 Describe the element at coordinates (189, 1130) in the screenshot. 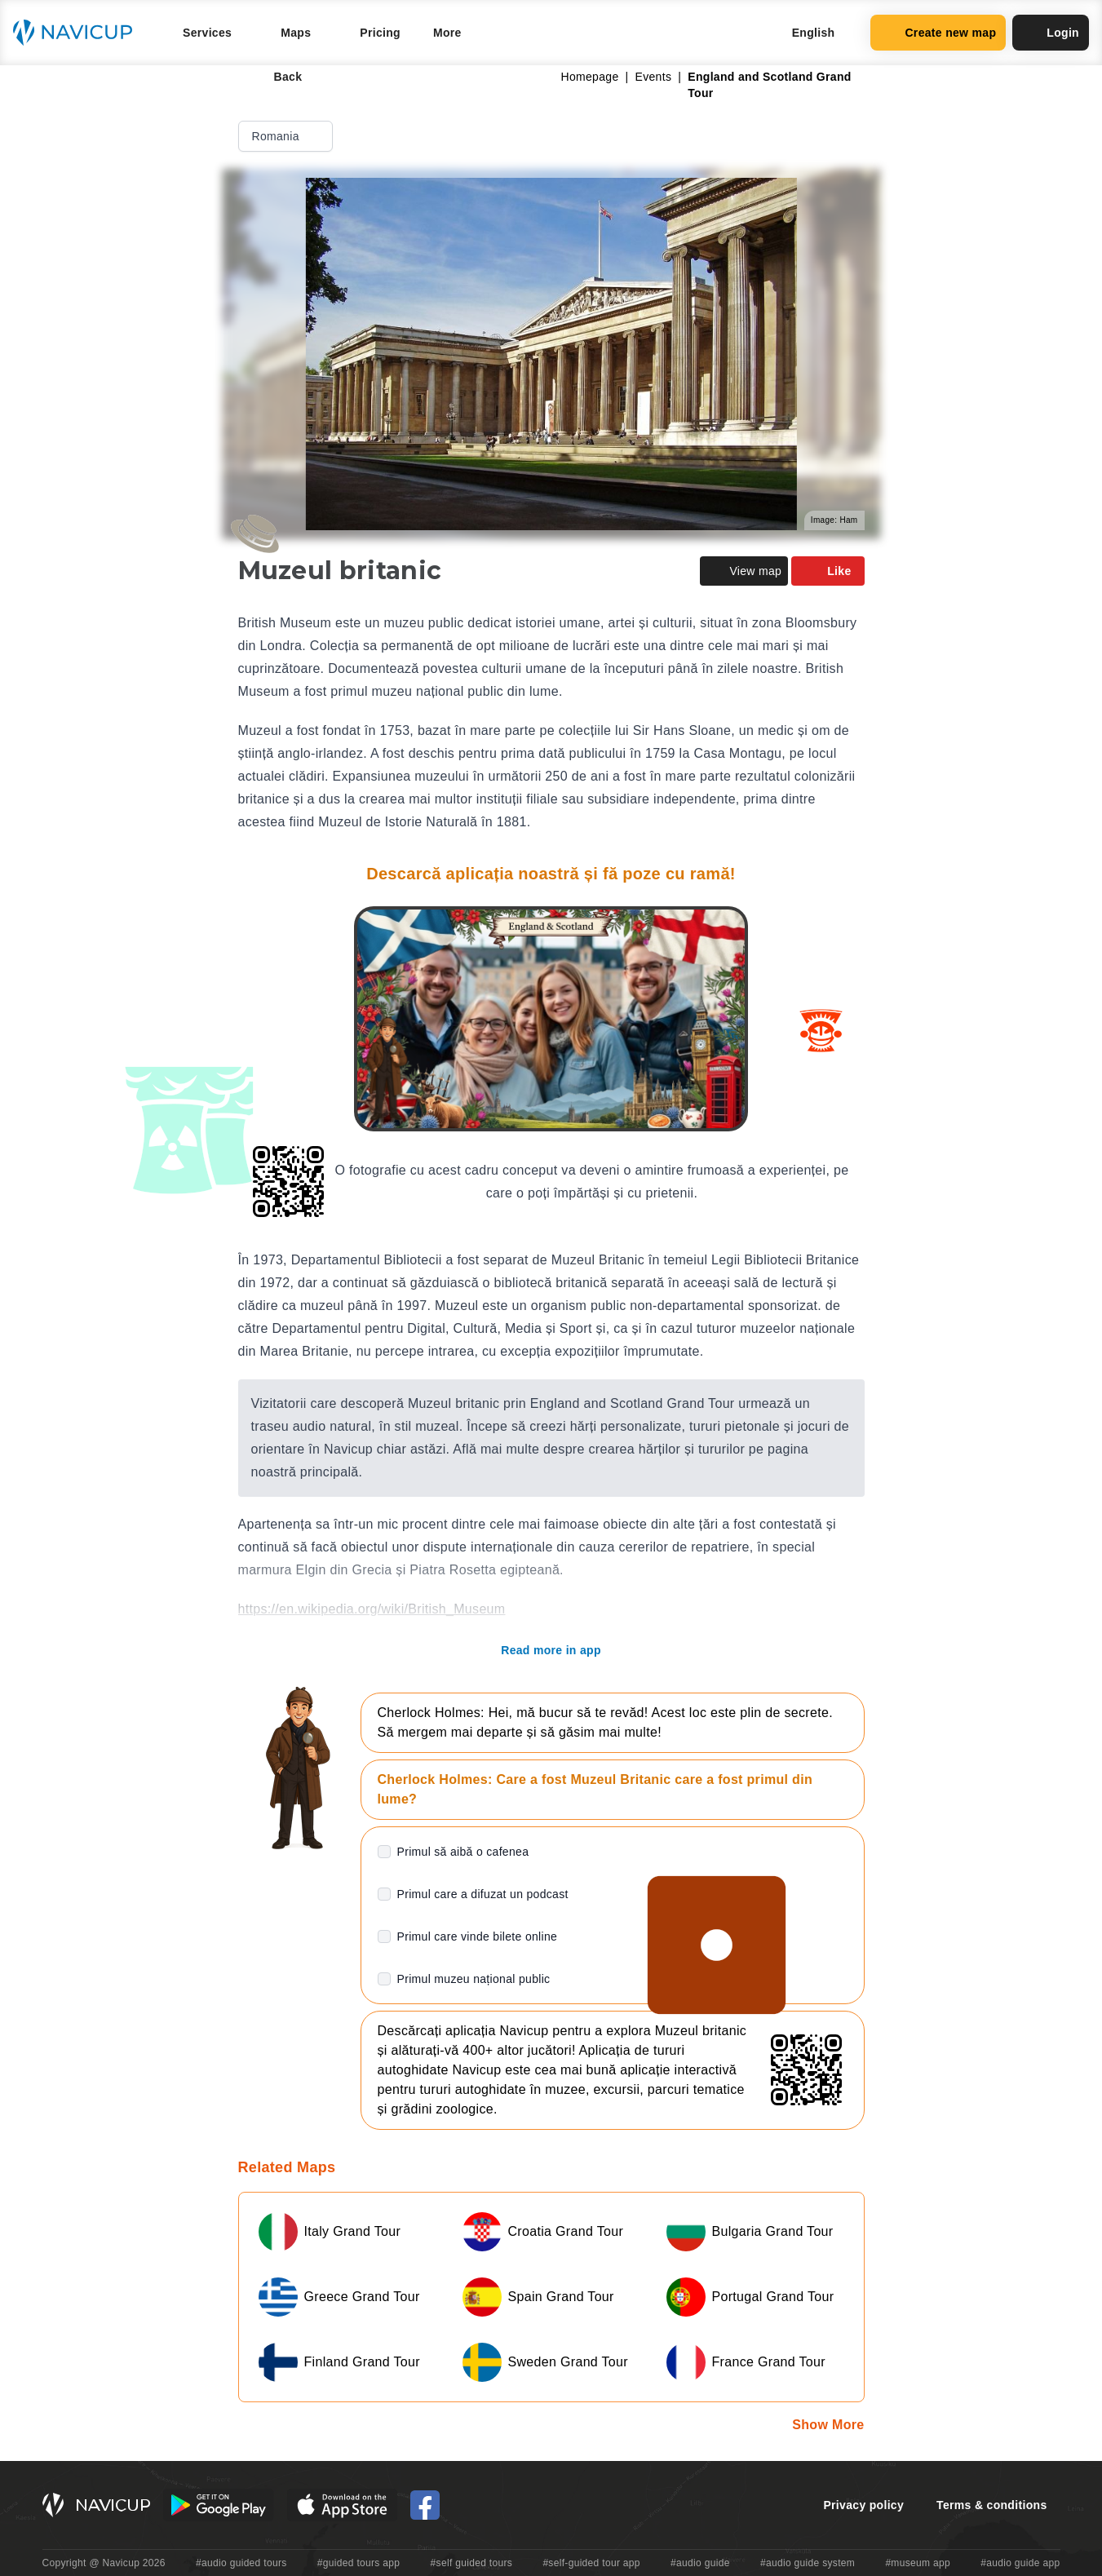

I see `nuclear power plant facility icon` at that location.